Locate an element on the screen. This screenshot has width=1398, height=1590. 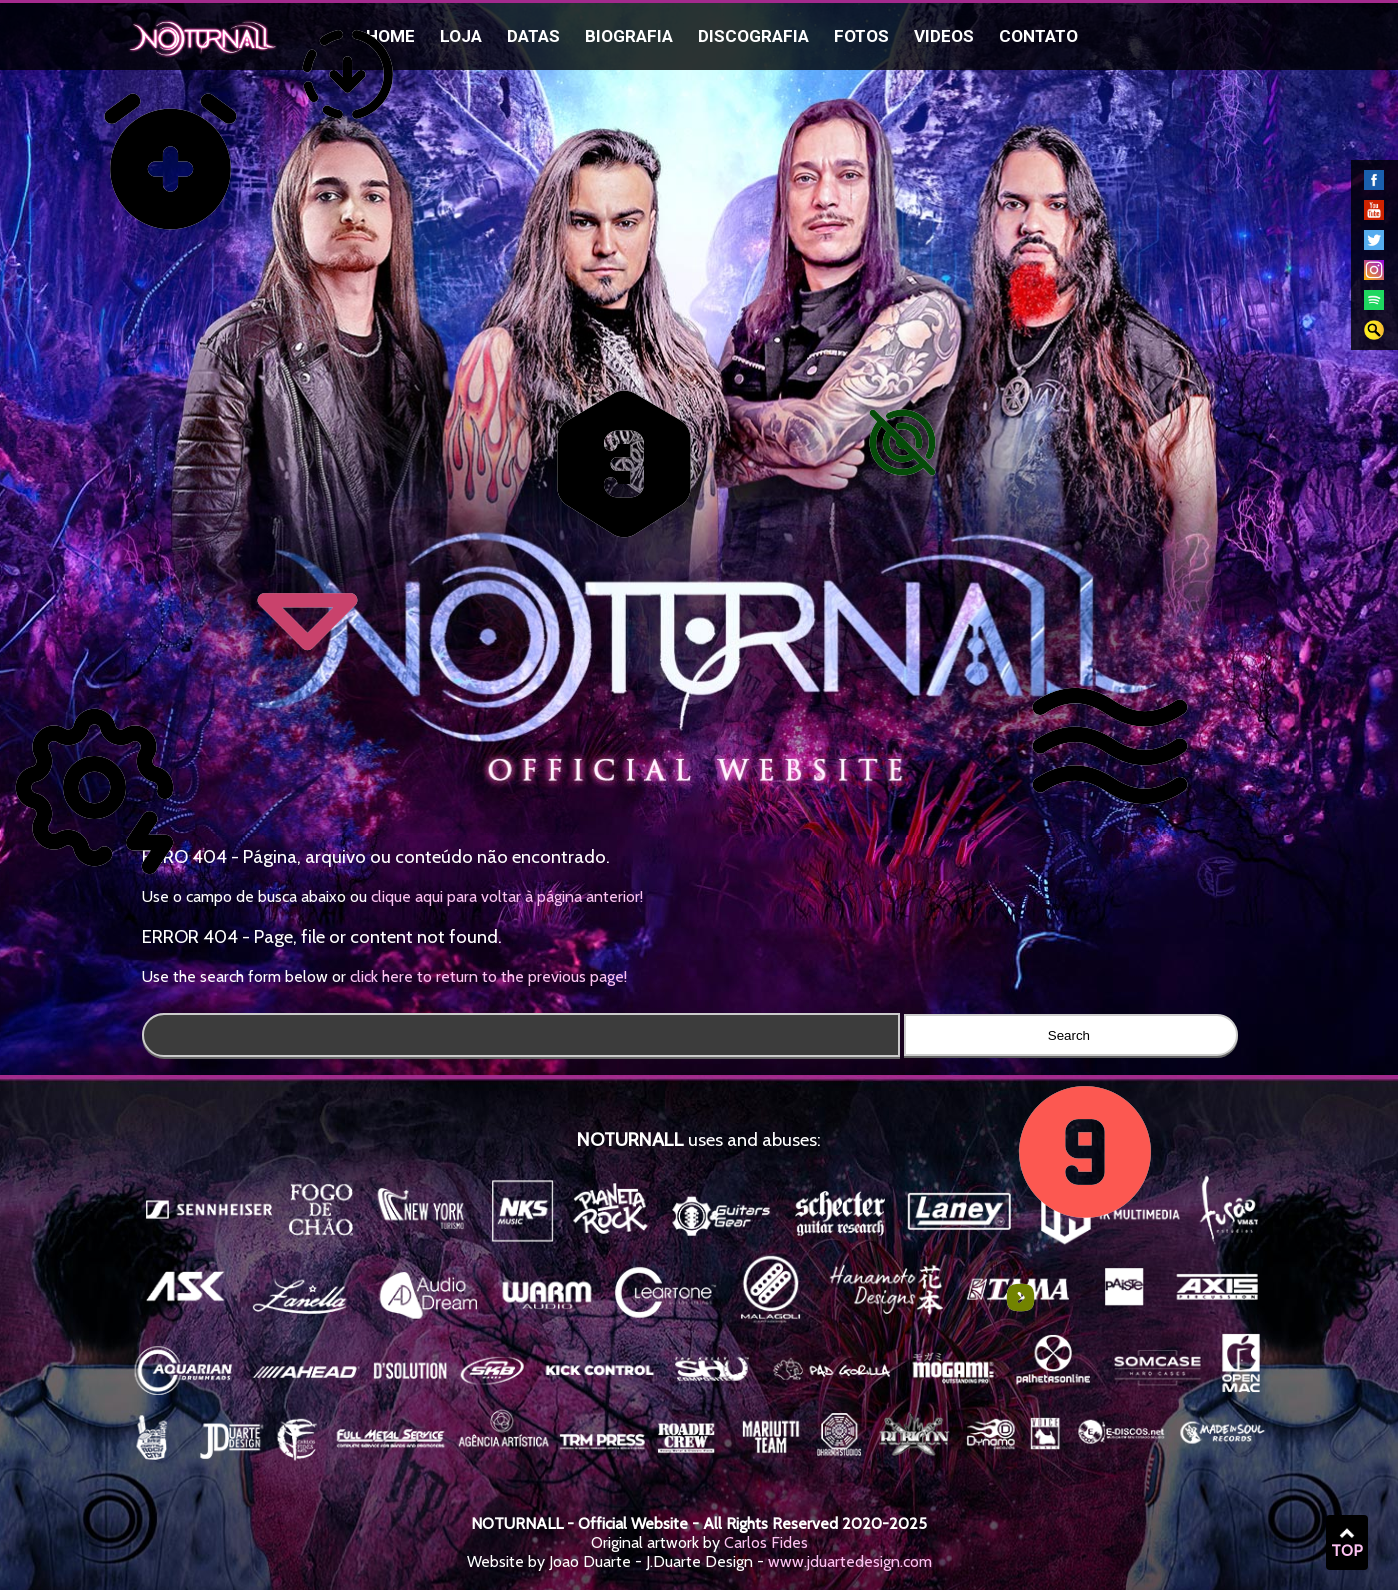
indicates water or liquid-related content is located at coordinates (1110, 746).